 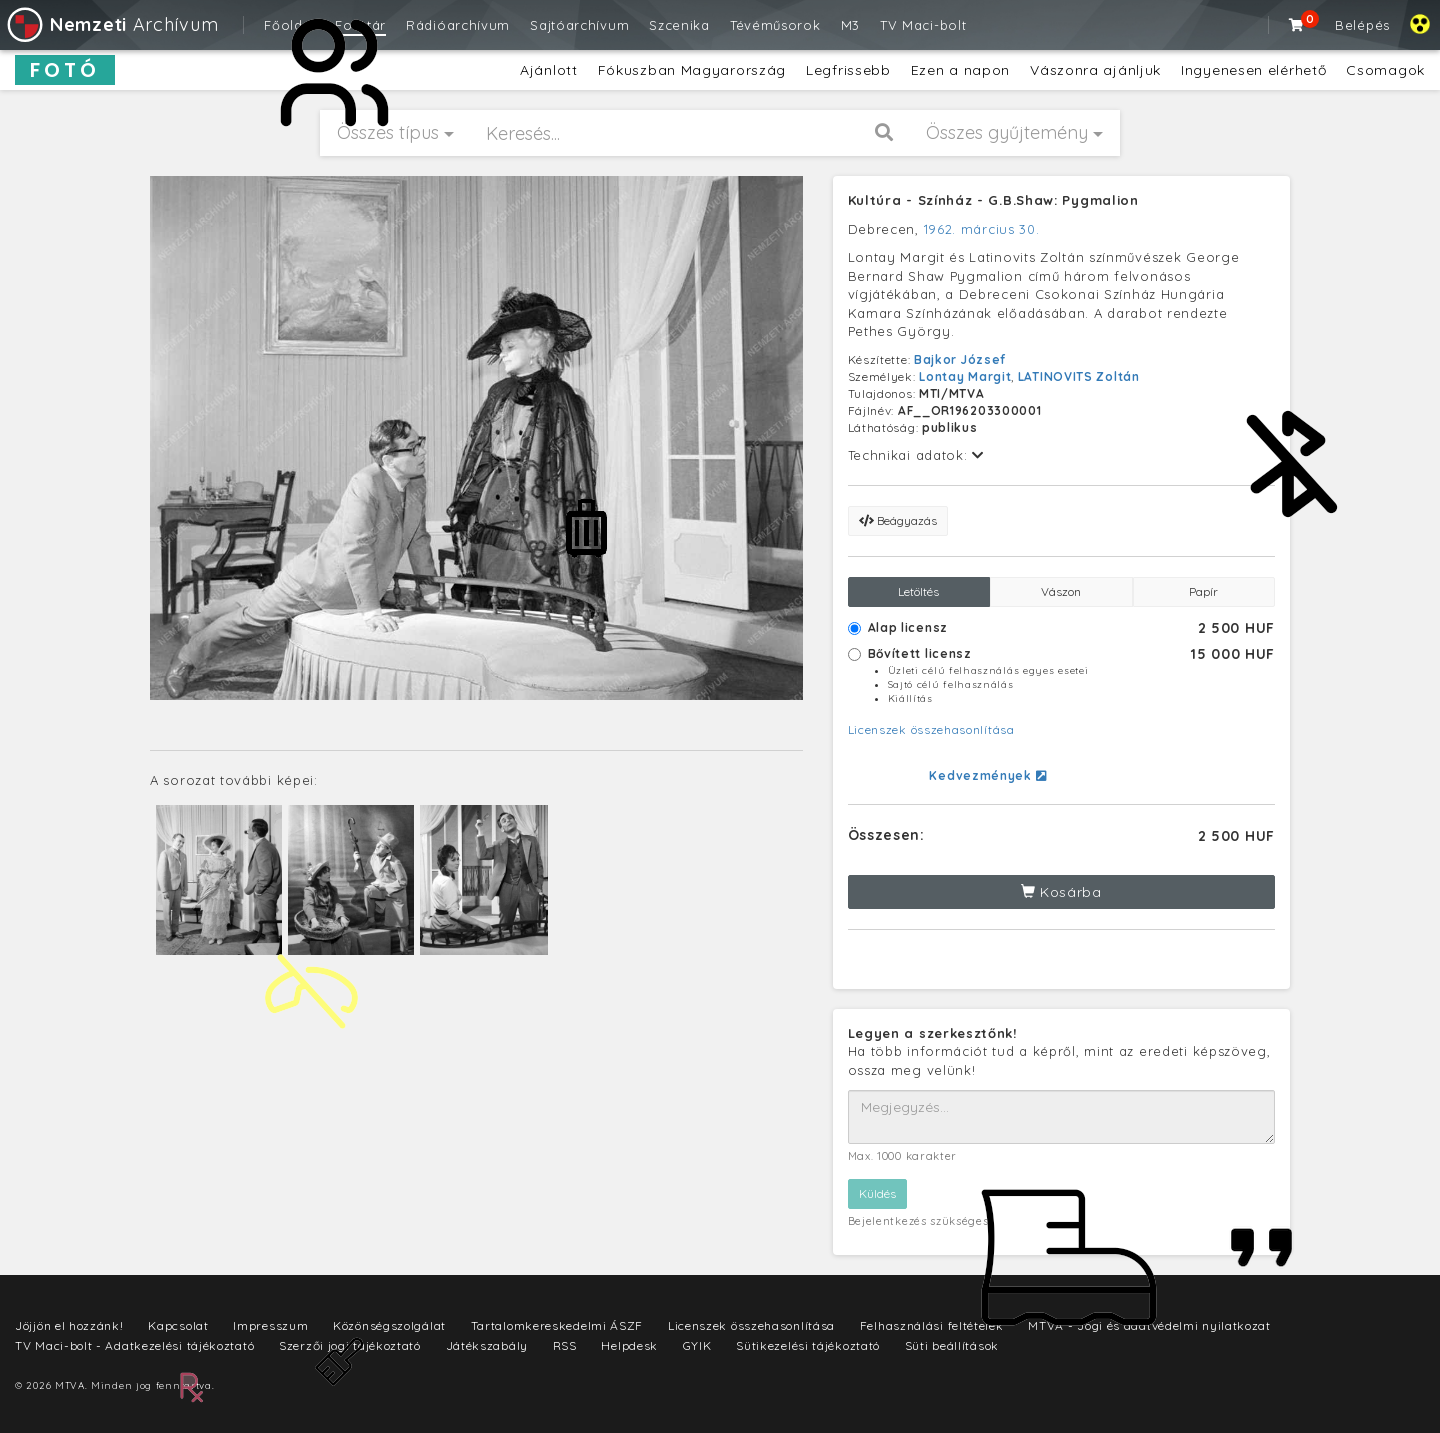 What do you see at coordinates (340, 1361) in the screenshot?
I see `access painting or drawing tools` at bounding box center [340, 1361].